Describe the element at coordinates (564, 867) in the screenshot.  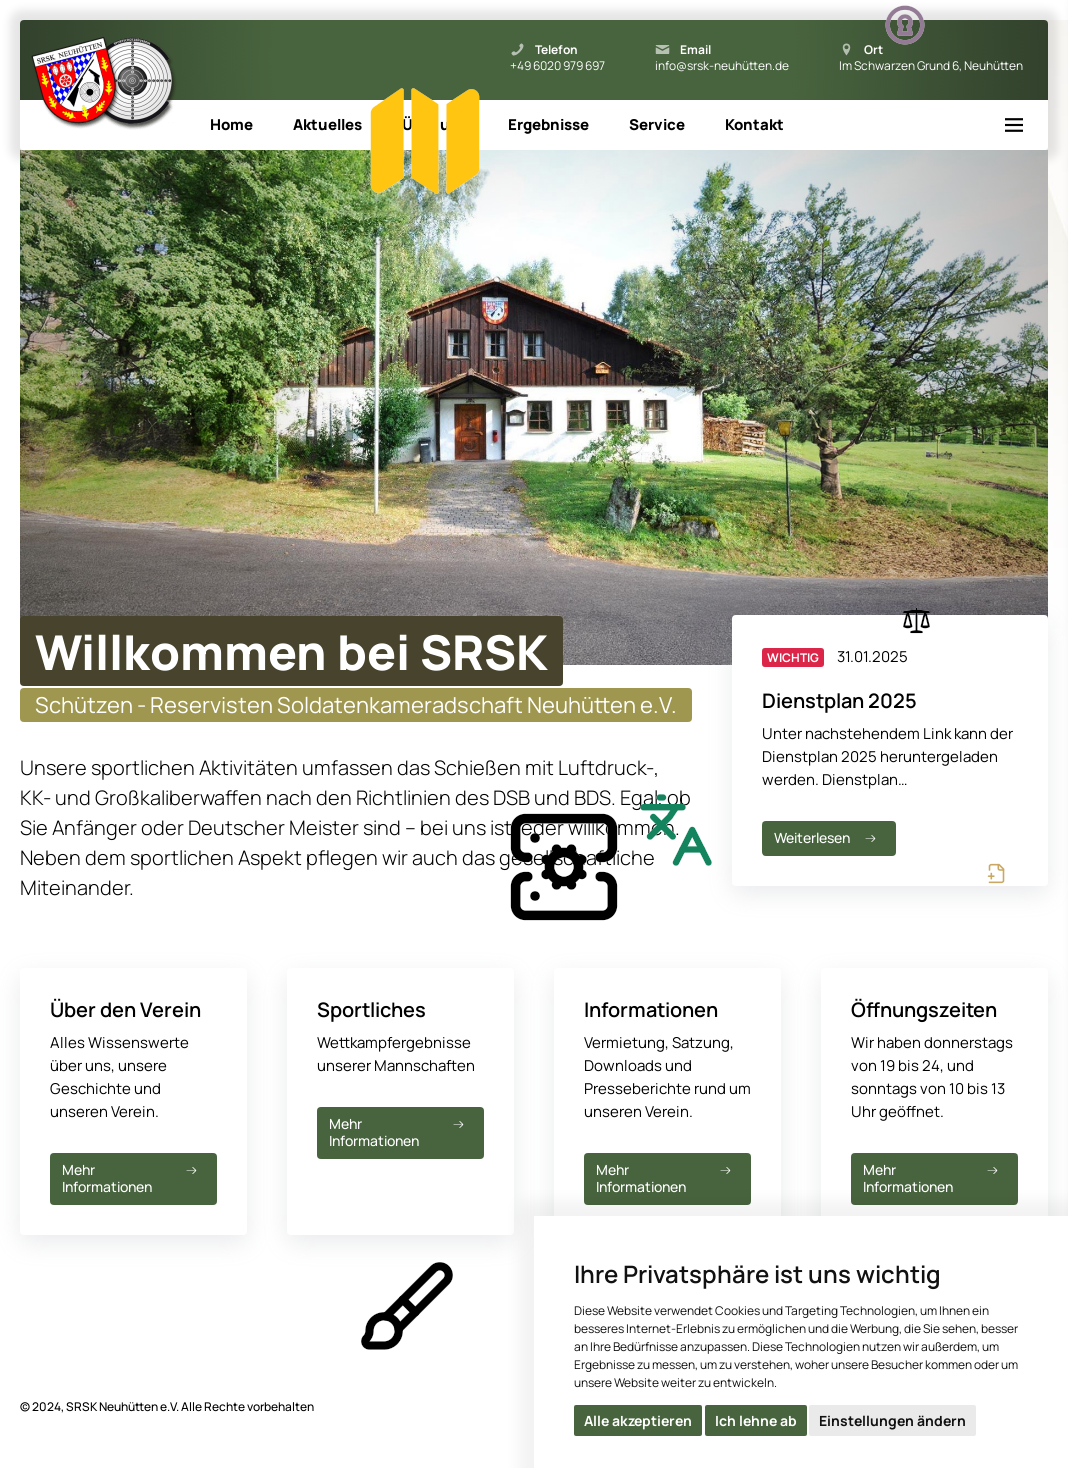
I see `access server configuration settings` at that location.